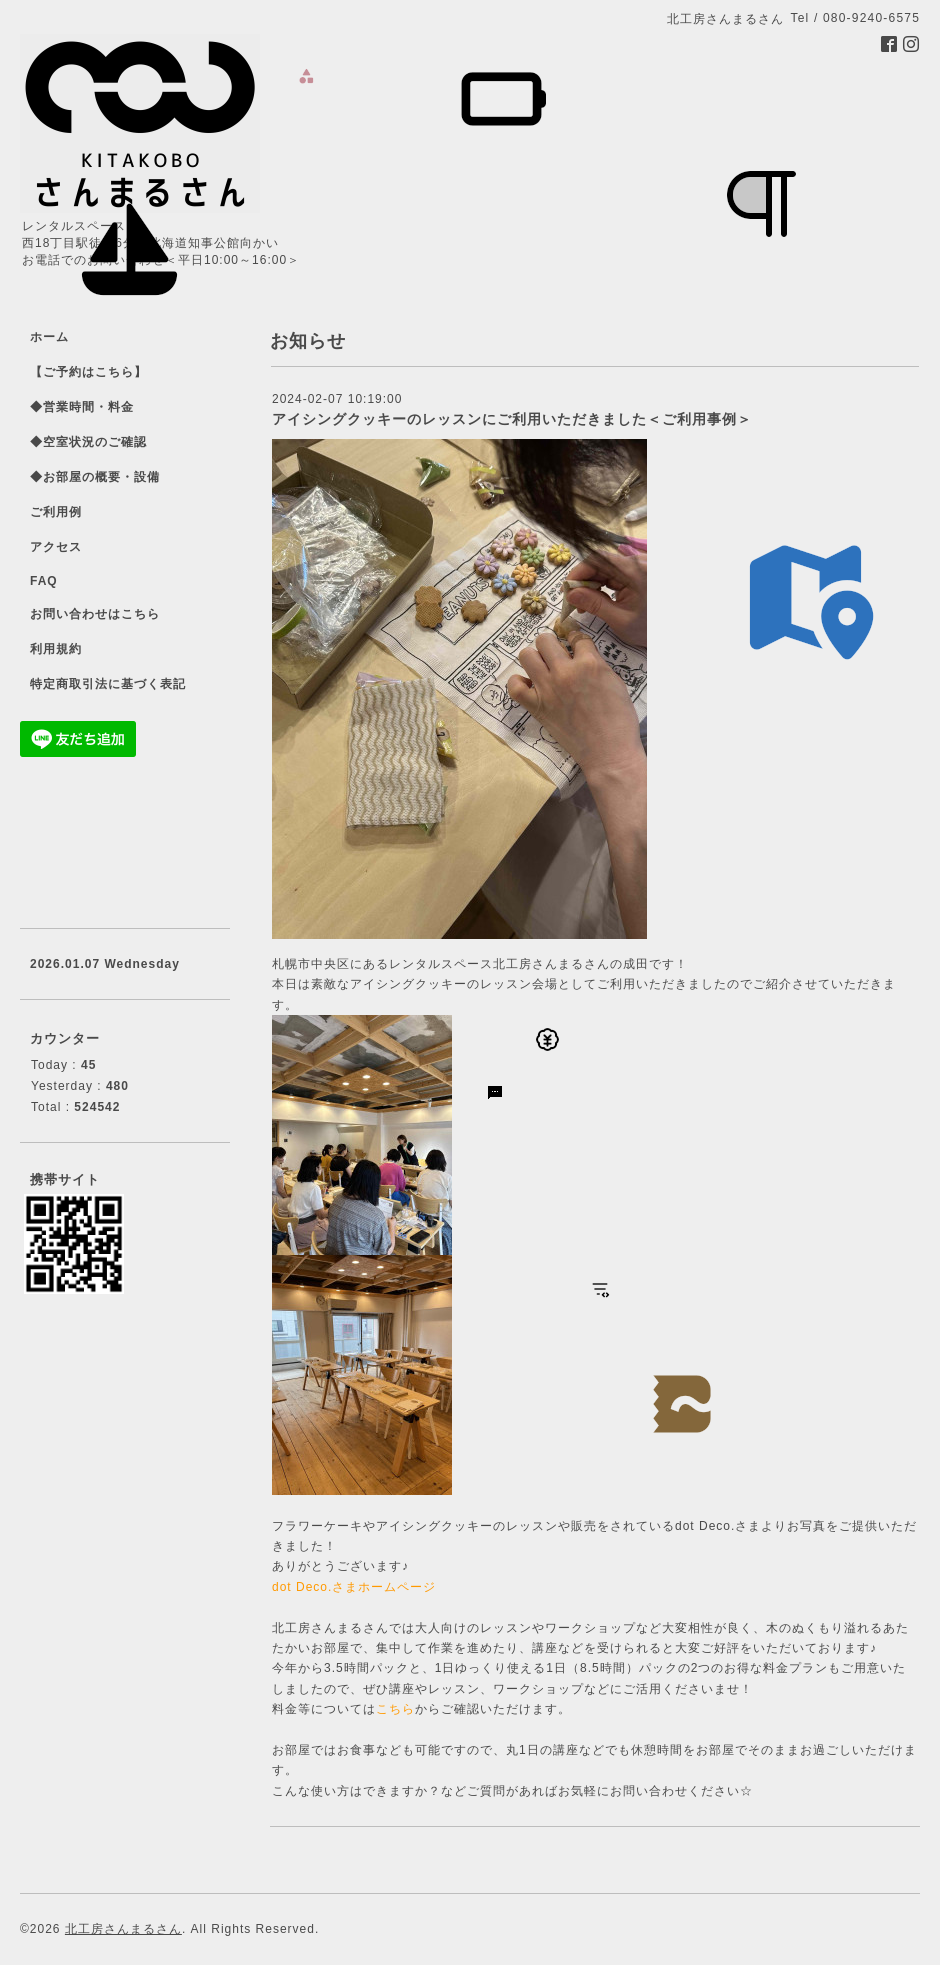 Image resolution: width=940 pixels, height=1965 pixels. Describe the element at coordinates (682, 1404) in the screenshot. I see `Stubber app or service logo` at that location.